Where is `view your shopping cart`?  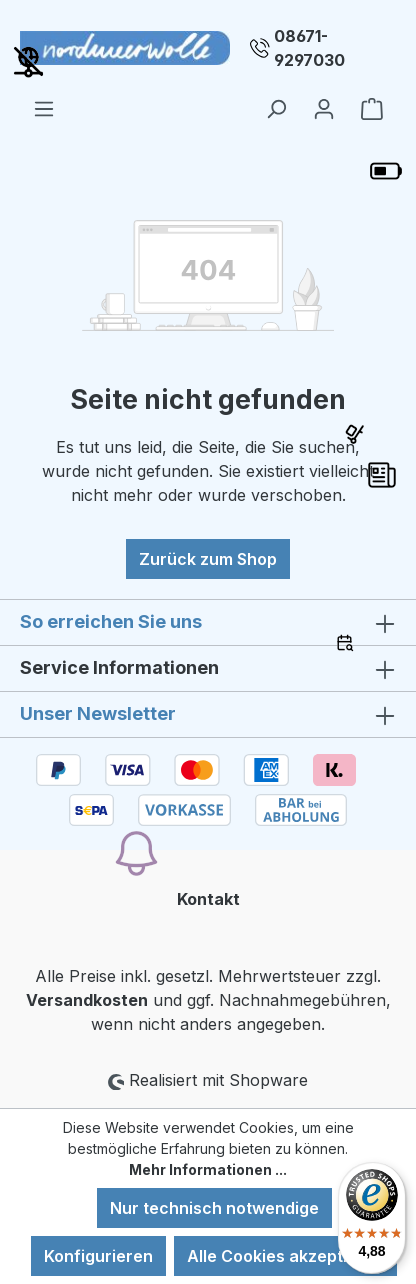 view your shopping cart is located at coordinates (354, 433).